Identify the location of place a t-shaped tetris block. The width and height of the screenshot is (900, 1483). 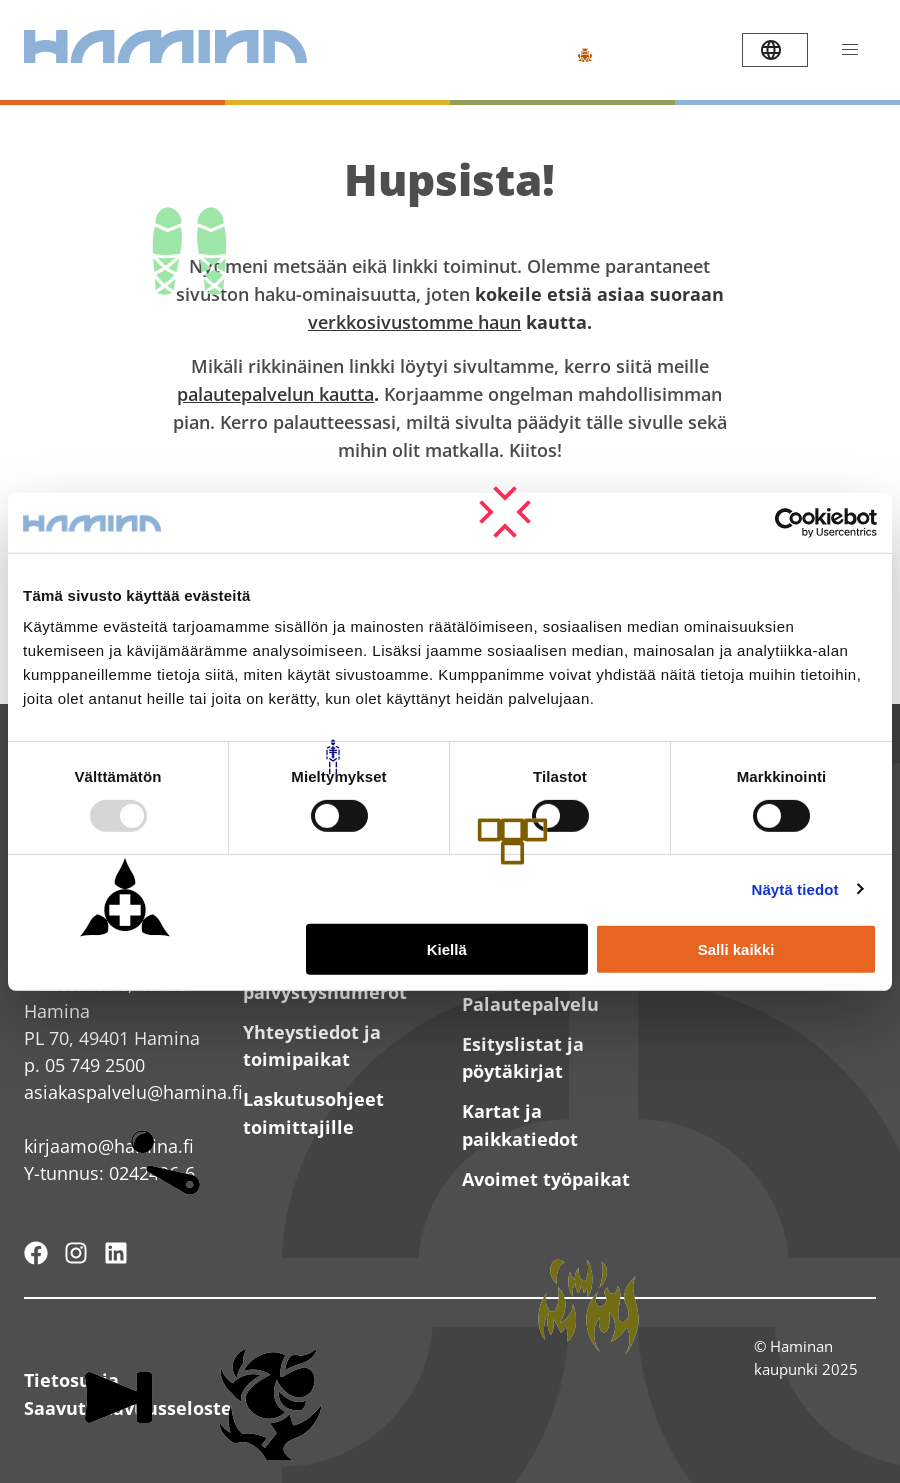
(512, 841).